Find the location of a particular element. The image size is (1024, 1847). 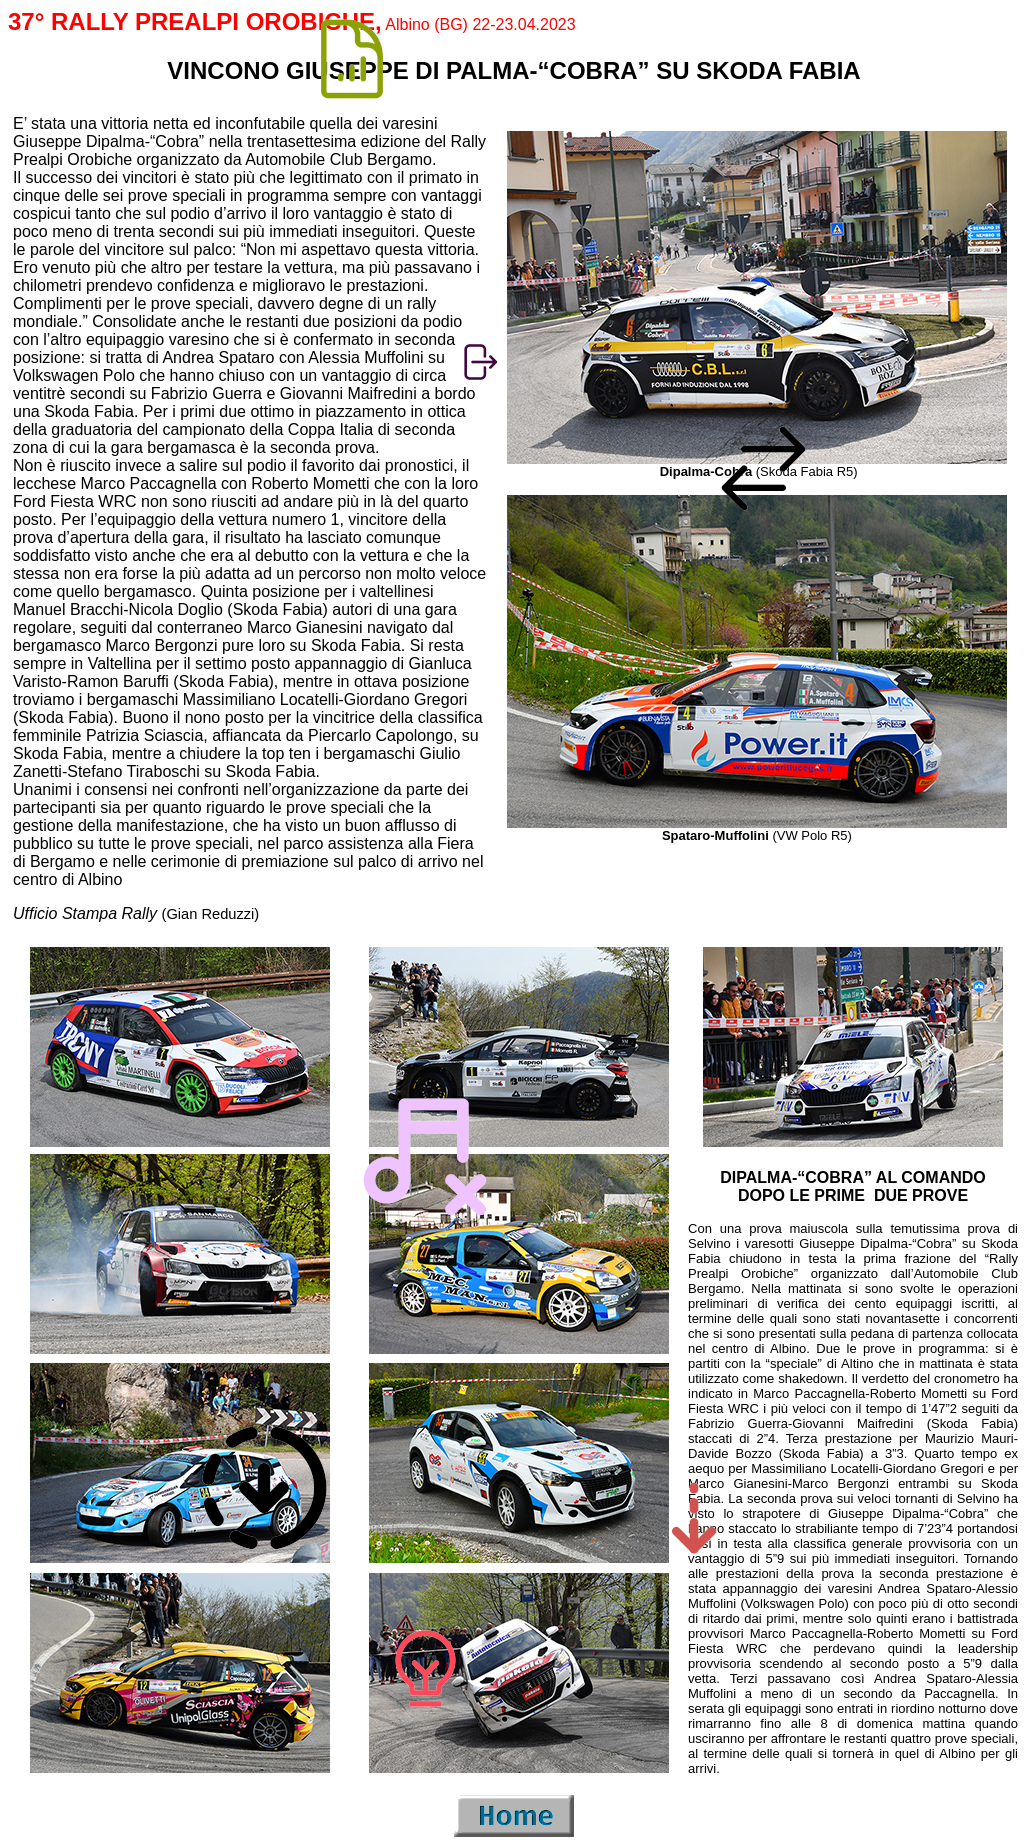

log out of your account is located at coordinates (478, 362).